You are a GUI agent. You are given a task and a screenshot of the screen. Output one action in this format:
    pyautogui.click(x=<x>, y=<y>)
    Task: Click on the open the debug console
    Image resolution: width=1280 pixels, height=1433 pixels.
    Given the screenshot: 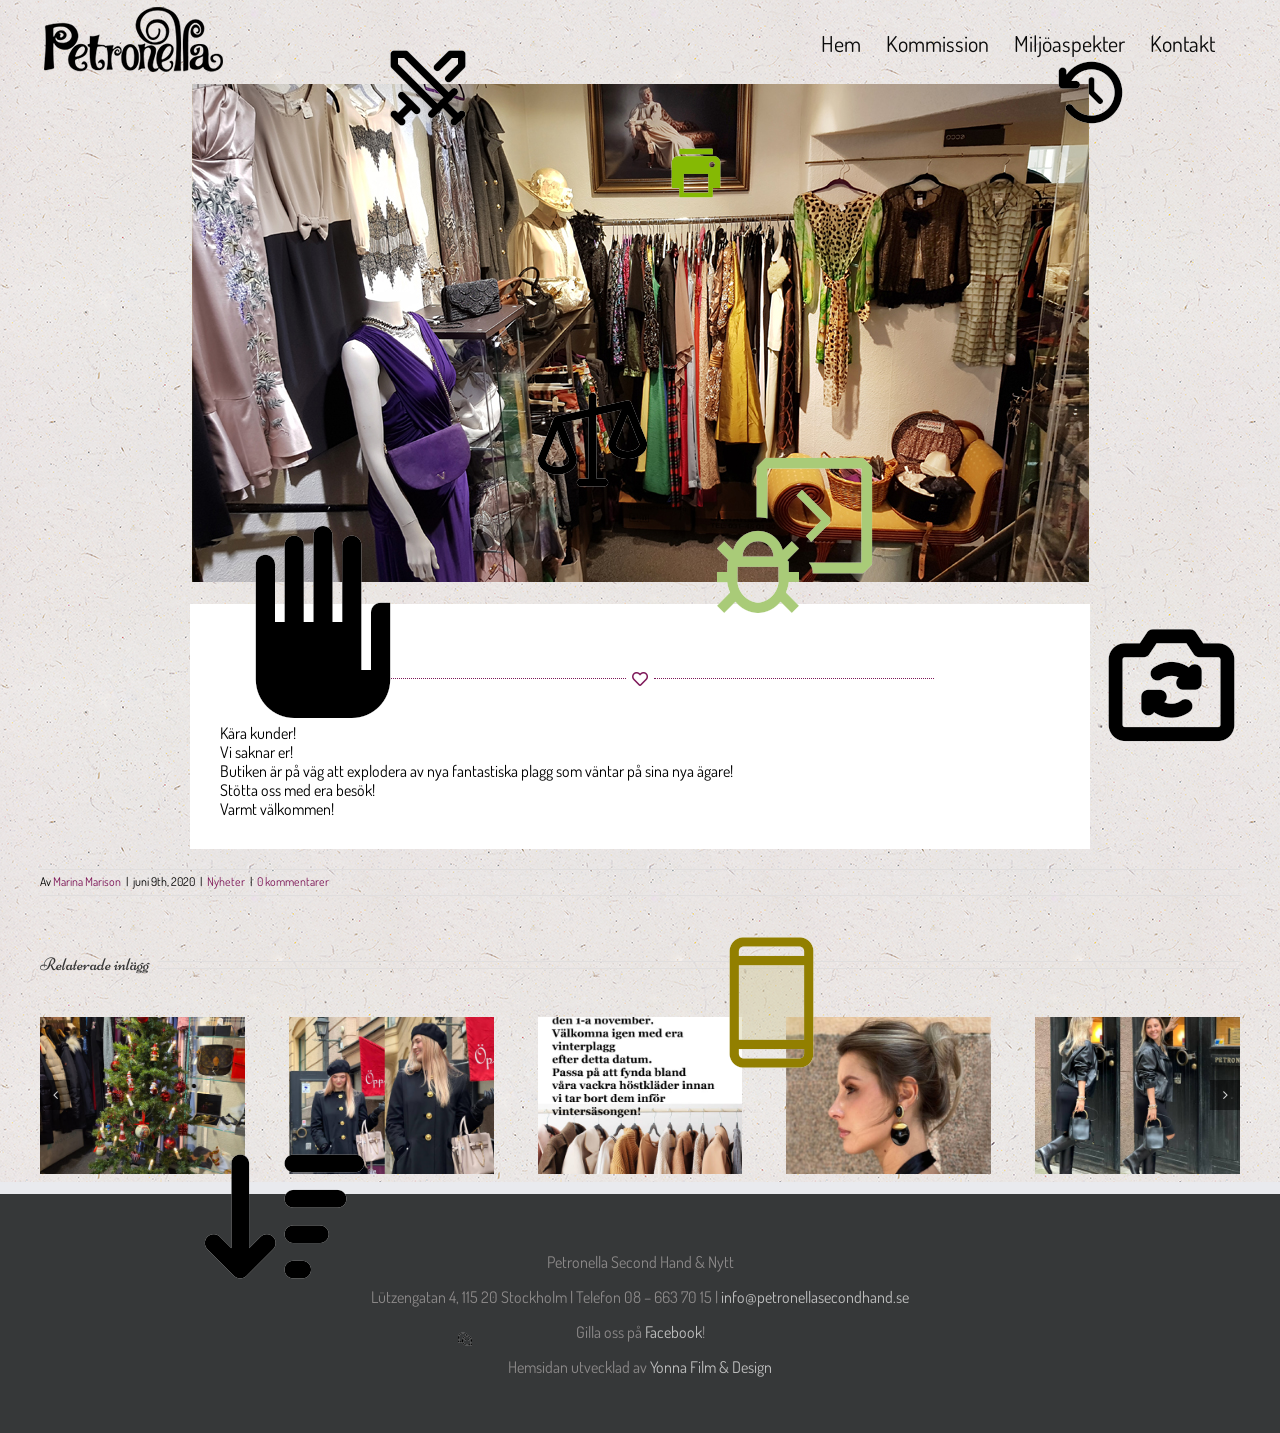 What is the action you would take?
    pyautogui.click(x=799, y=531)
    